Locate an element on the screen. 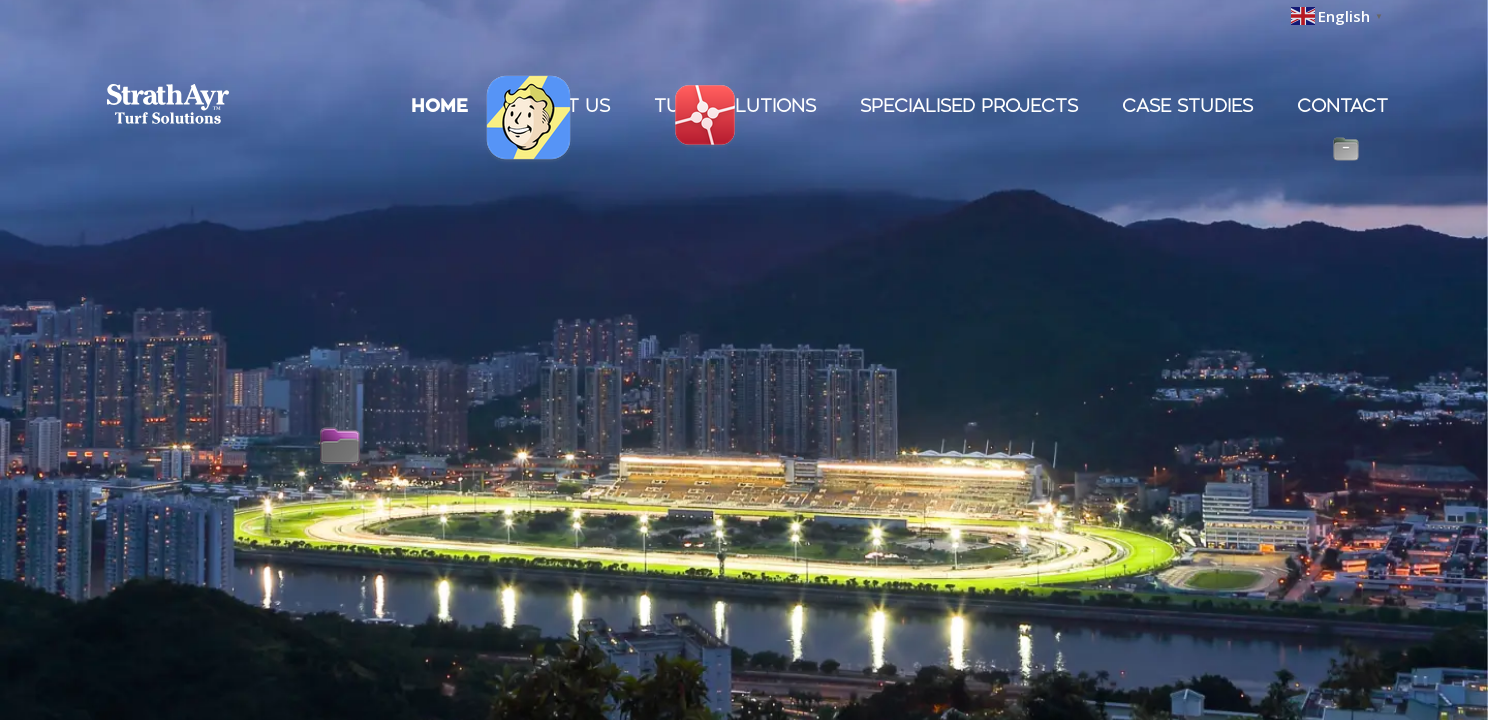  launch Fallout 4 game is located at coordinates (528, 117).